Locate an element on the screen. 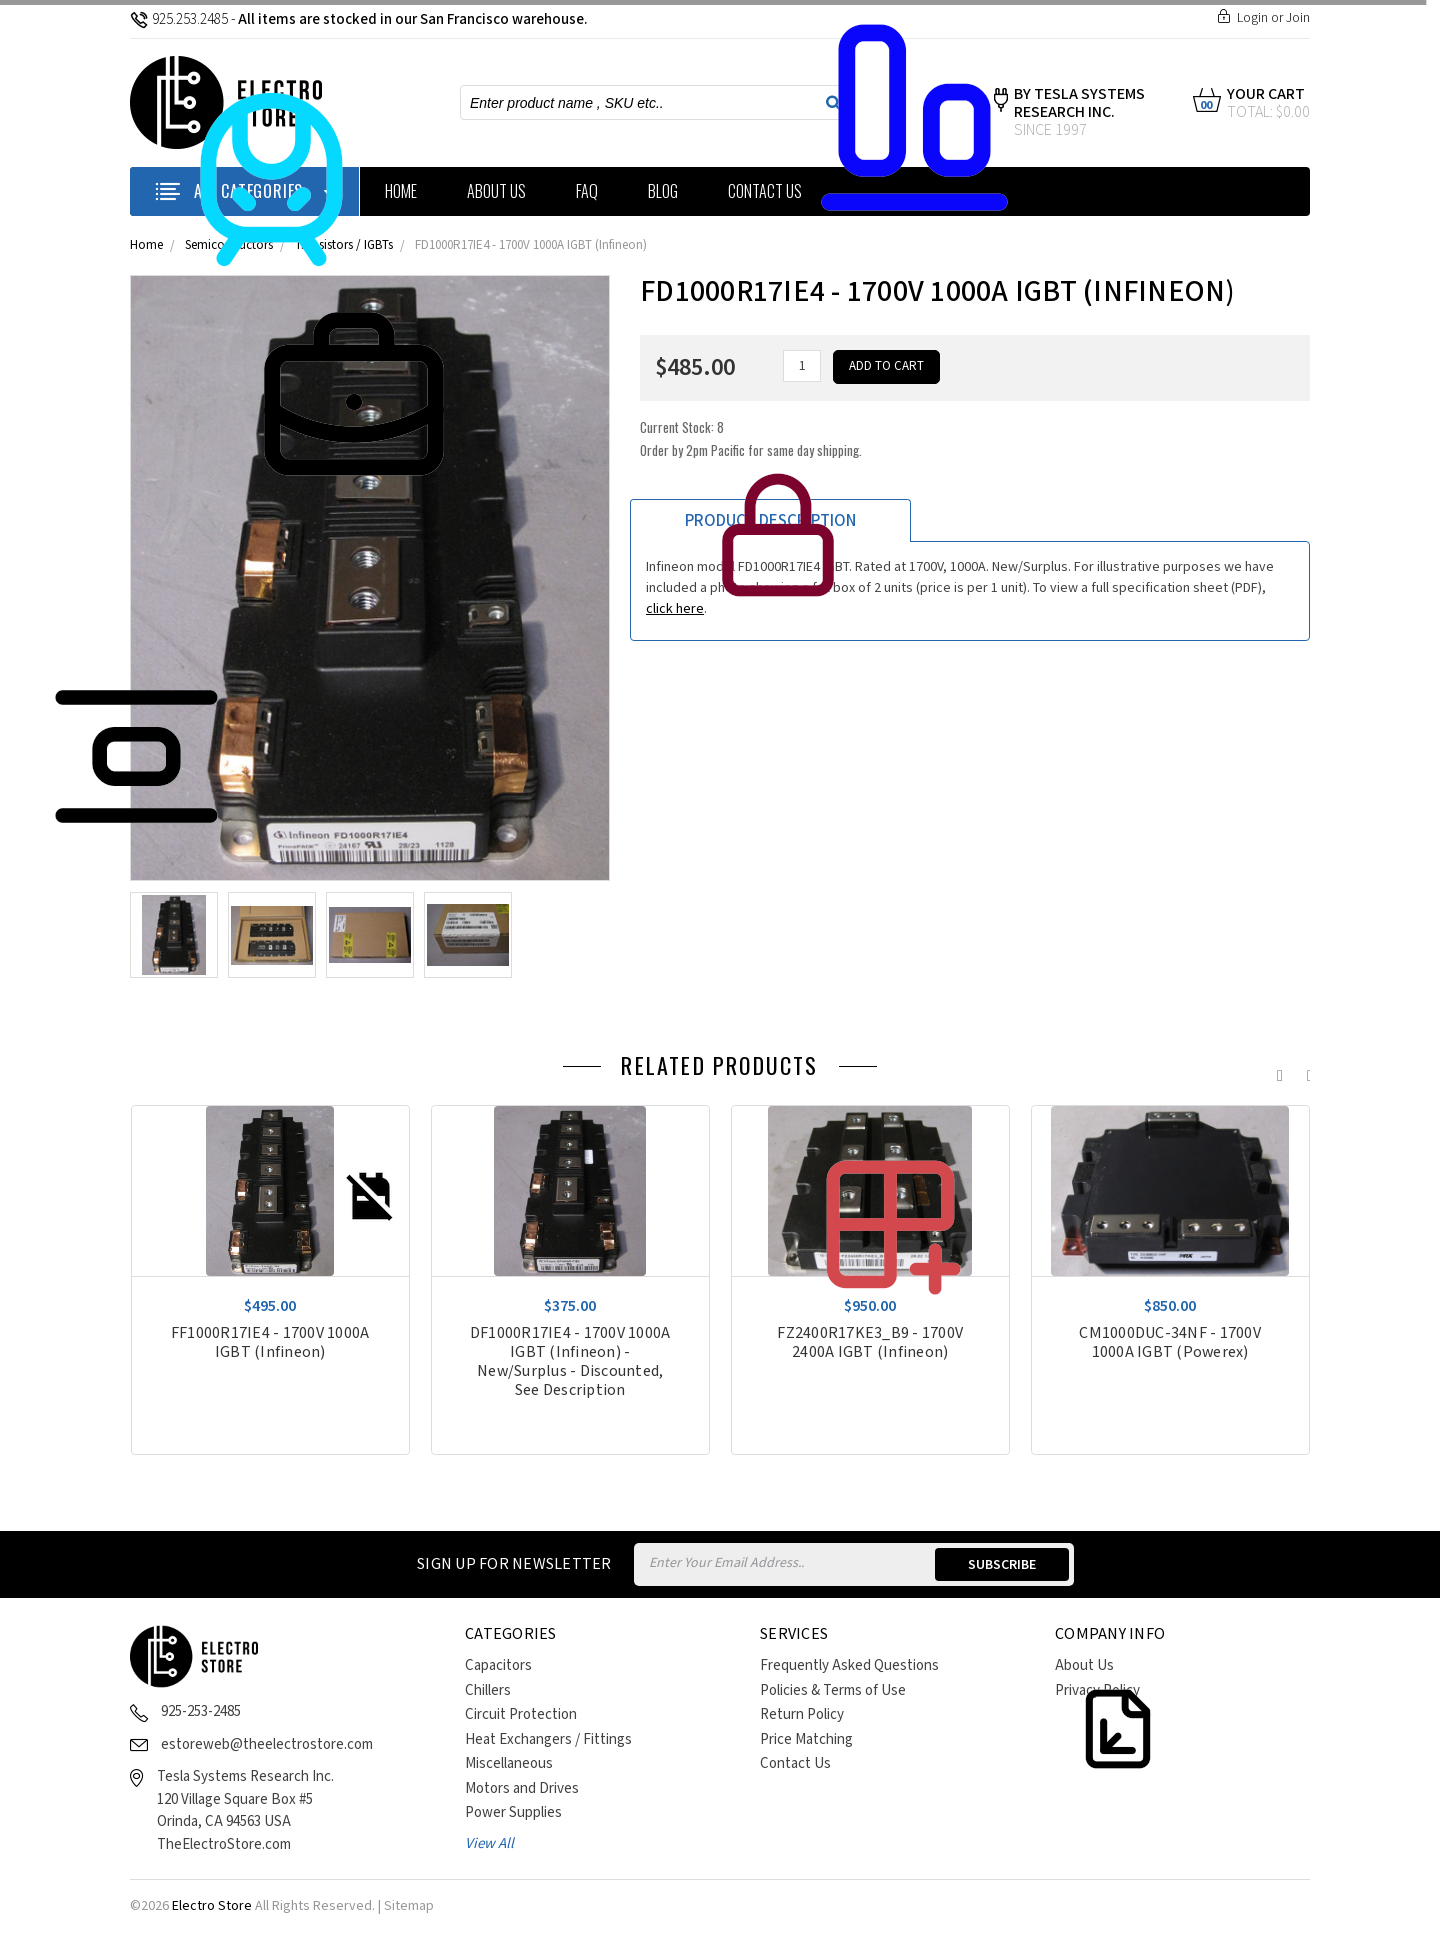  no backpacks allowed in this area is located at coordinates (371, 1196).